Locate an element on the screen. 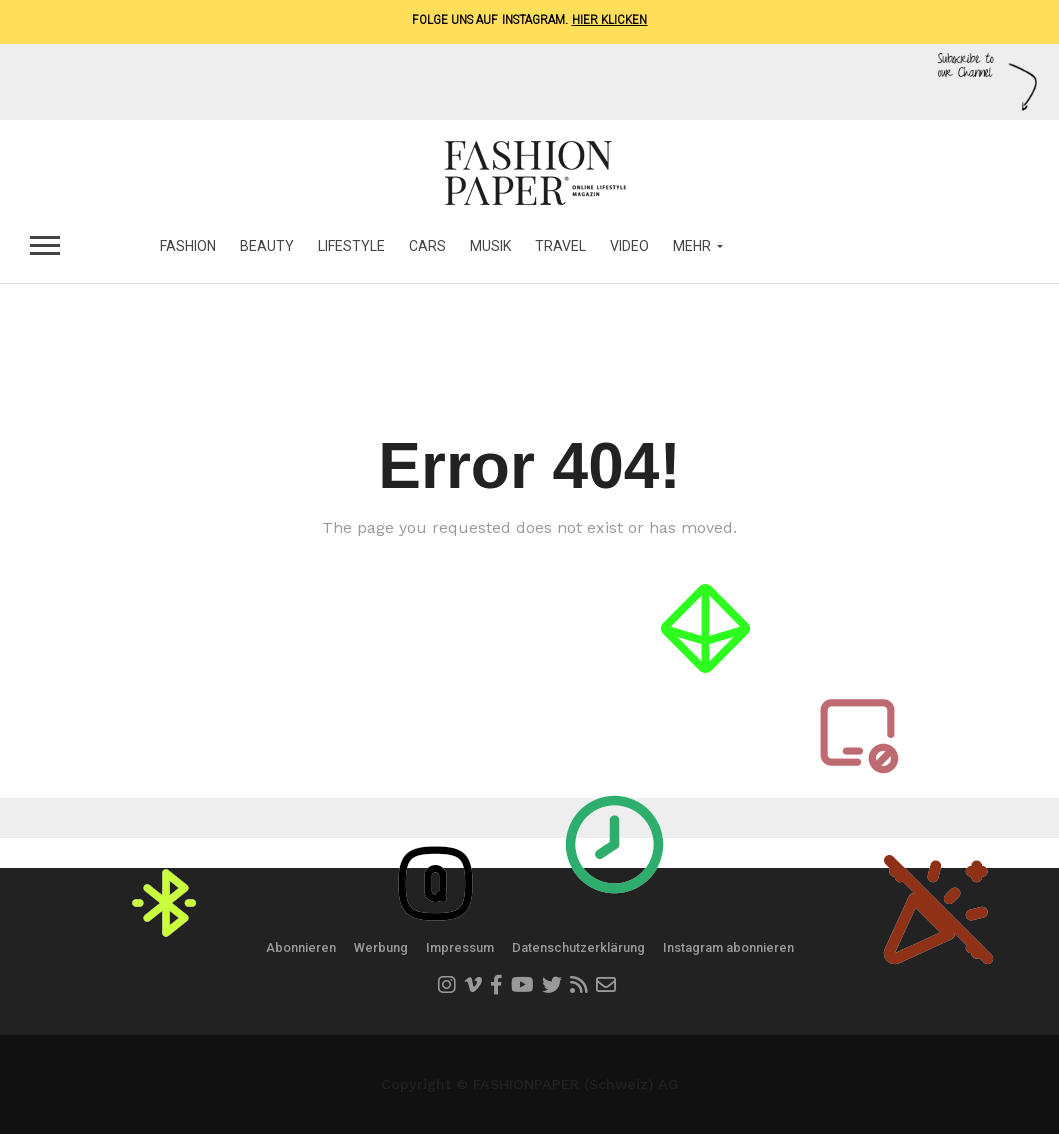 The image size is (1059, 1134). disconnect or remove iPad from horizontal display is located at coordinates (857, 732).